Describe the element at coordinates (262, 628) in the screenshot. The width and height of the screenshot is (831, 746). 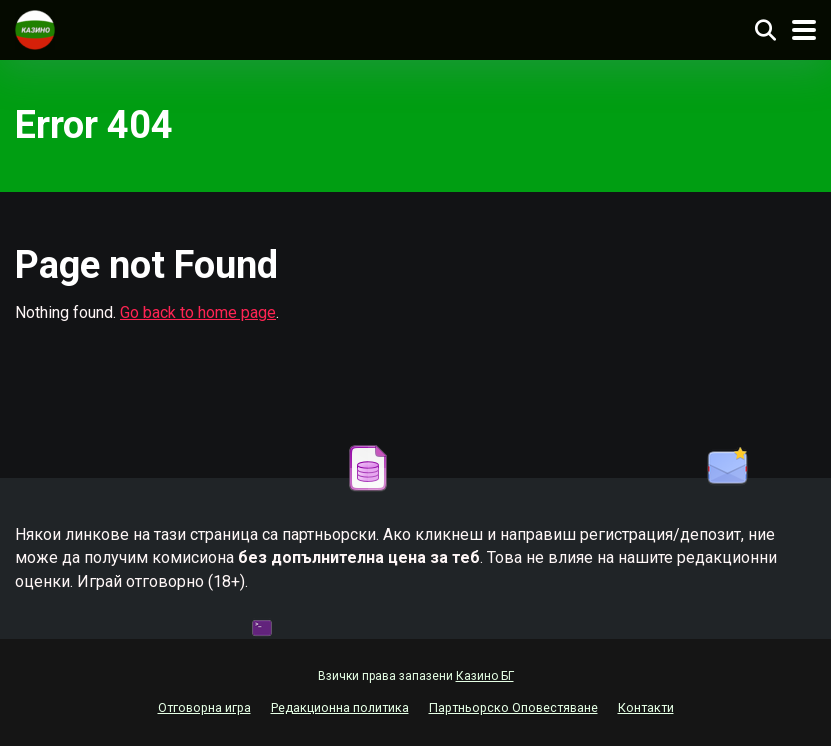
I see `open root terminal with administrator privileges` at that location.